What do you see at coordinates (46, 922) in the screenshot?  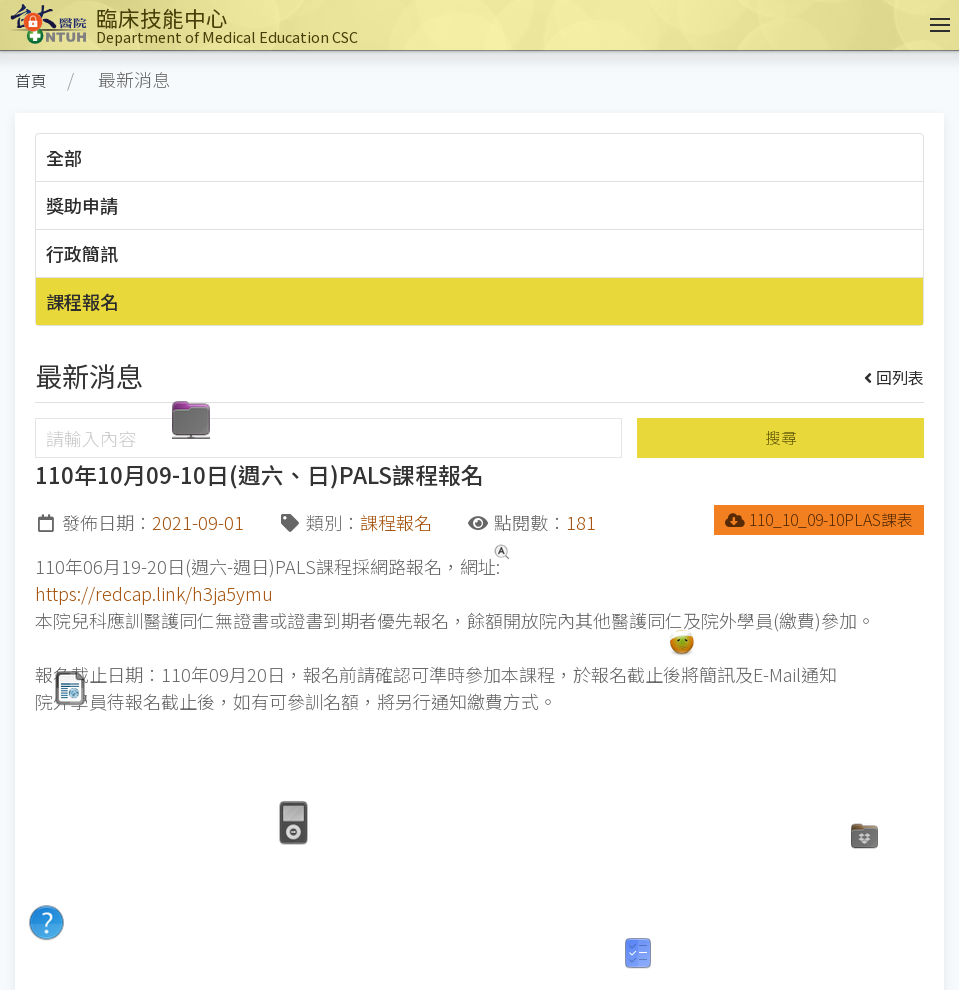 I see `open help or support center` at bounding box center [46, 922].